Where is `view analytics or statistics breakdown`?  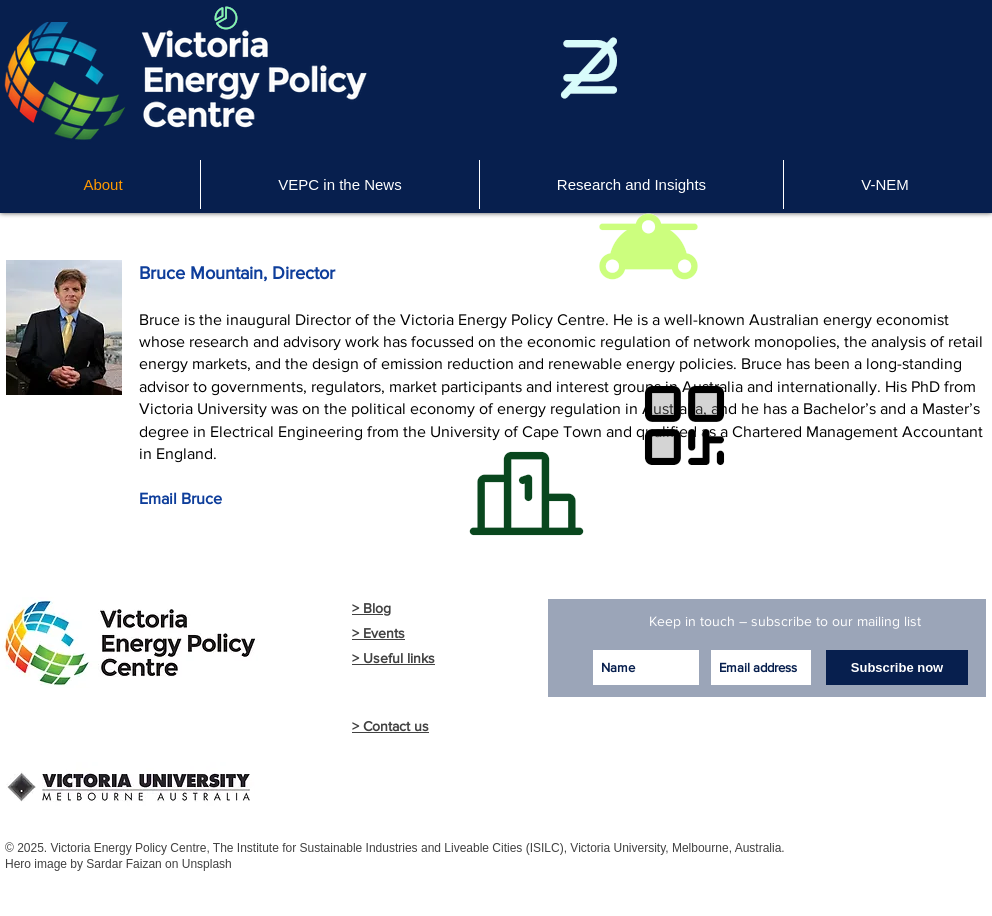
view analytics or statistics breakdown is located at coordinates (226, 18).